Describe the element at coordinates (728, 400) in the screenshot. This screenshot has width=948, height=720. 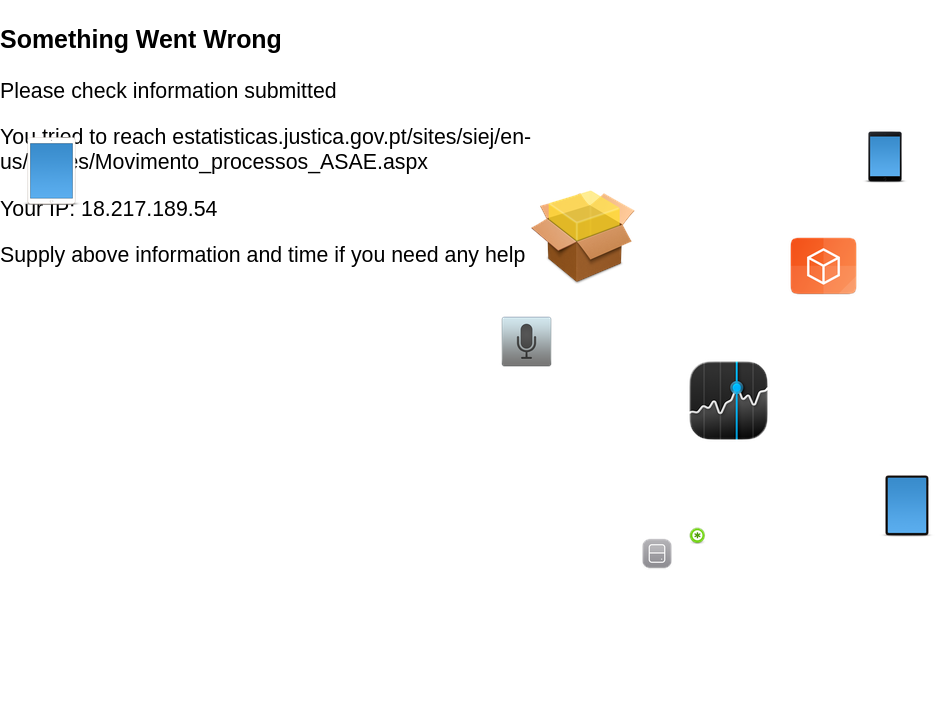
I see `open the stocks app` at that location.